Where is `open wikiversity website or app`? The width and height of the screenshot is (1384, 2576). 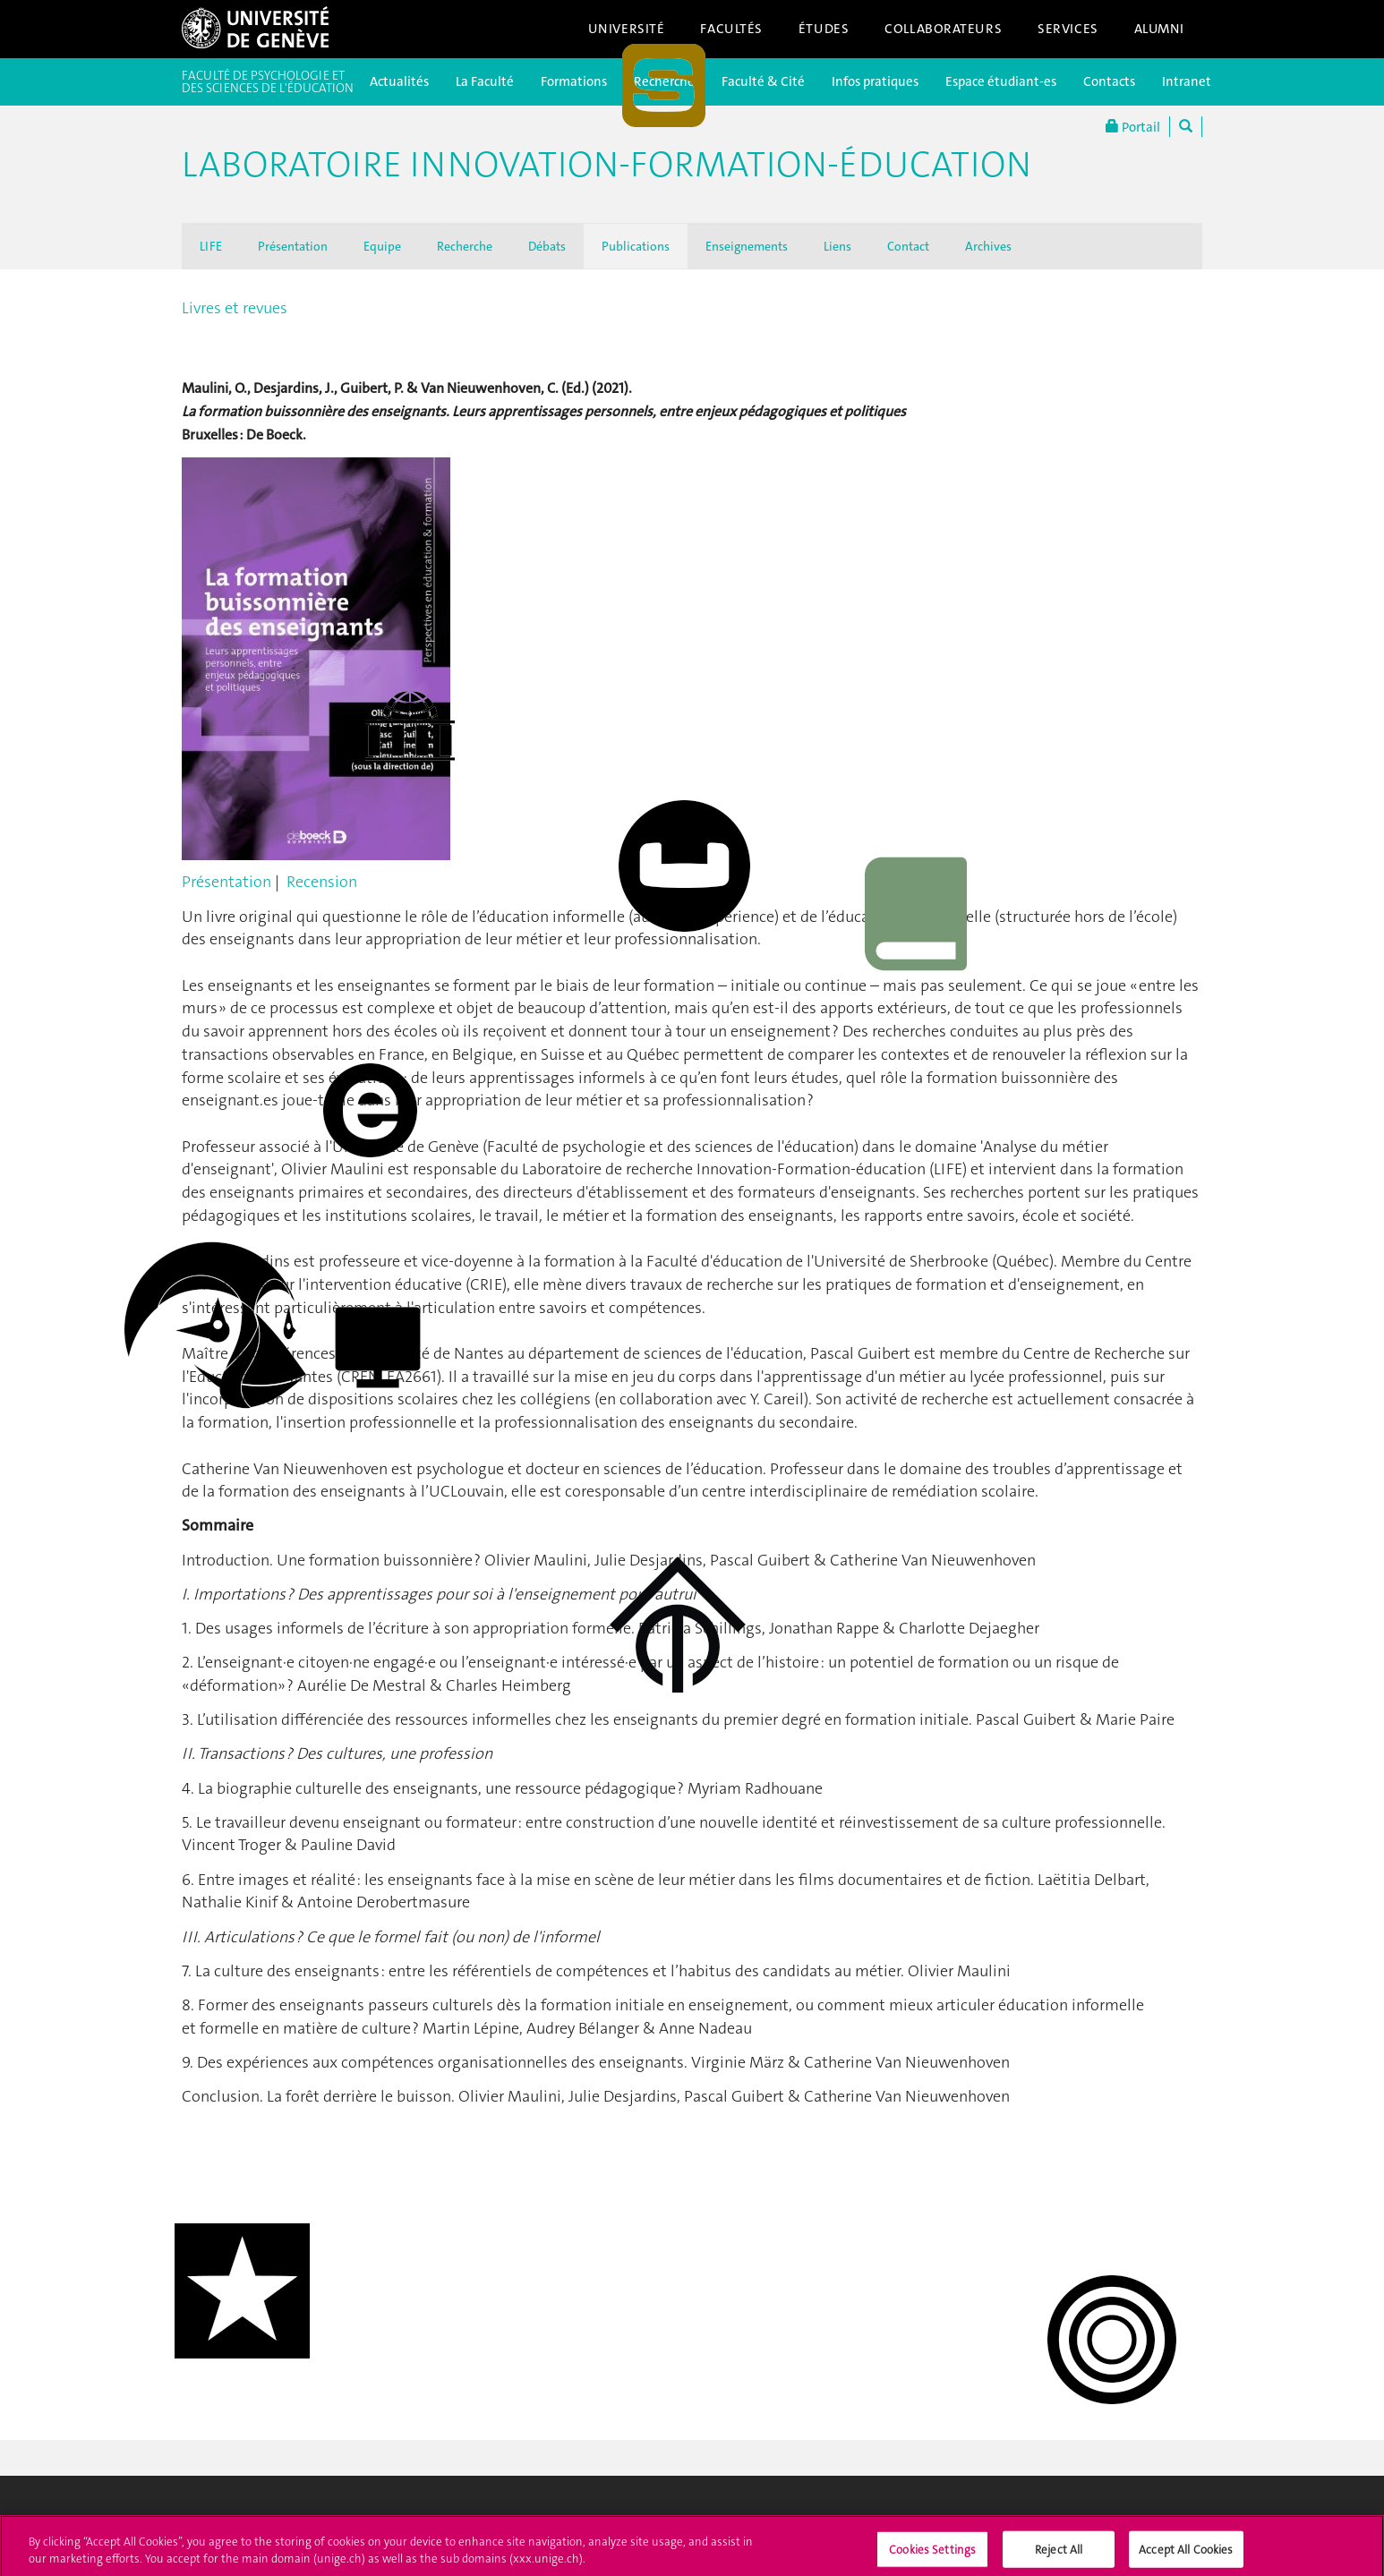
open wikiversity website or app is located at coordinates (410, 726).